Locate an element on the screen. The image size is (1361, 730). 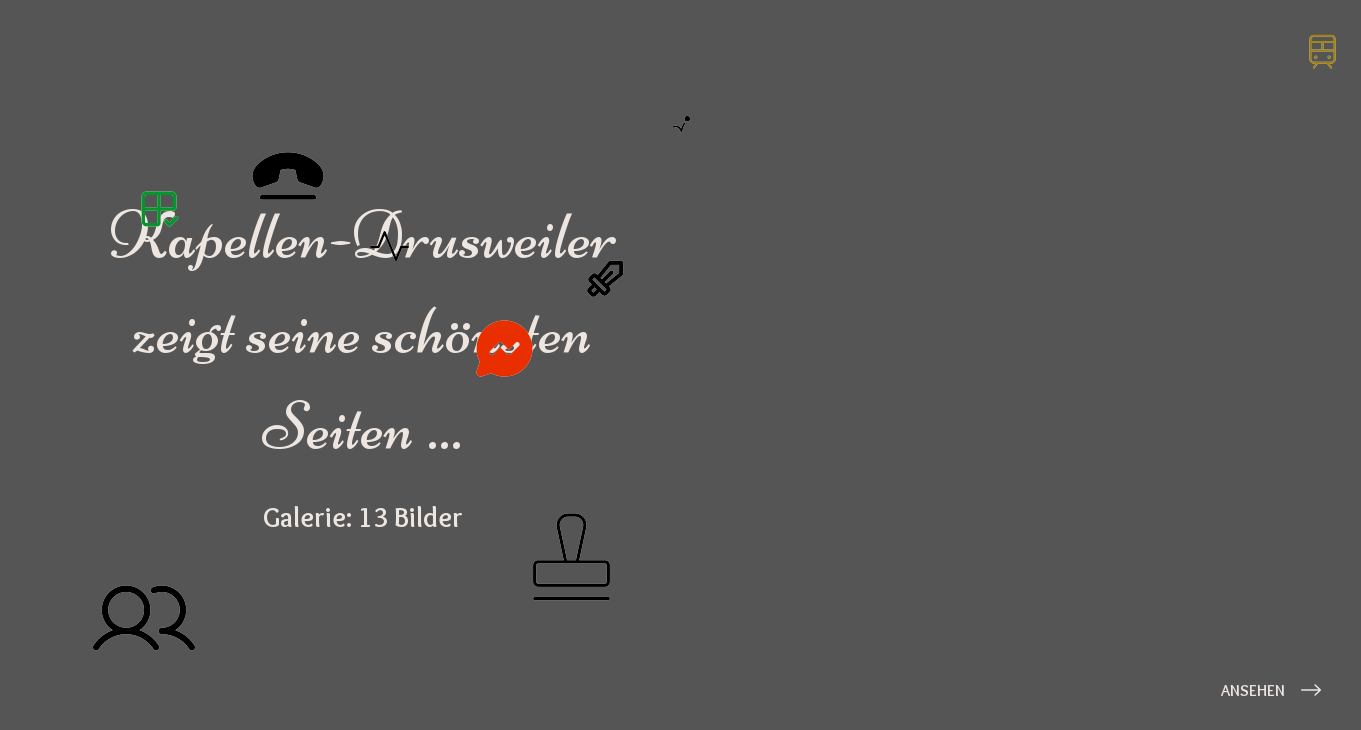
open facebook messenger is located at coordinates (504, 348).